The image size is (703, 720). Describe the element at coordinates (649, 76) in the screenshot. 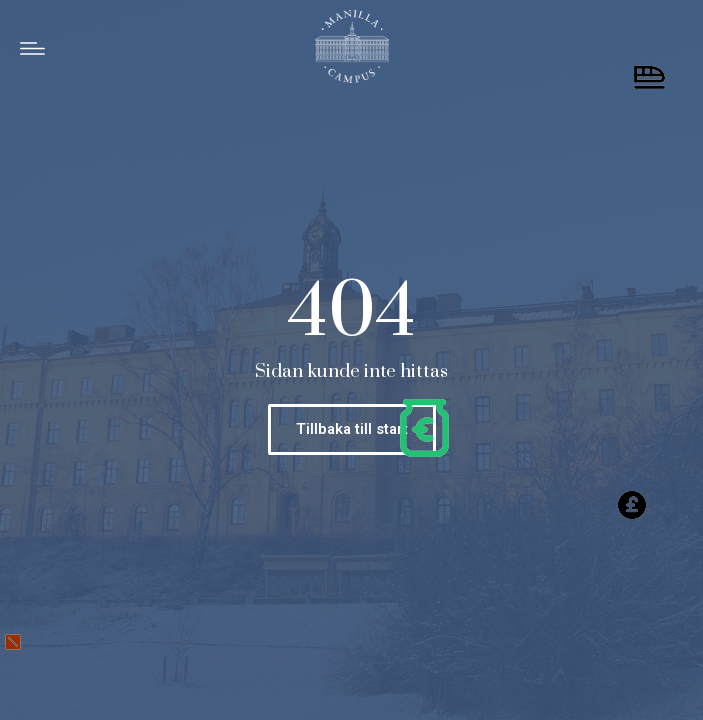

I see `view train schedules or railway options` at that location.